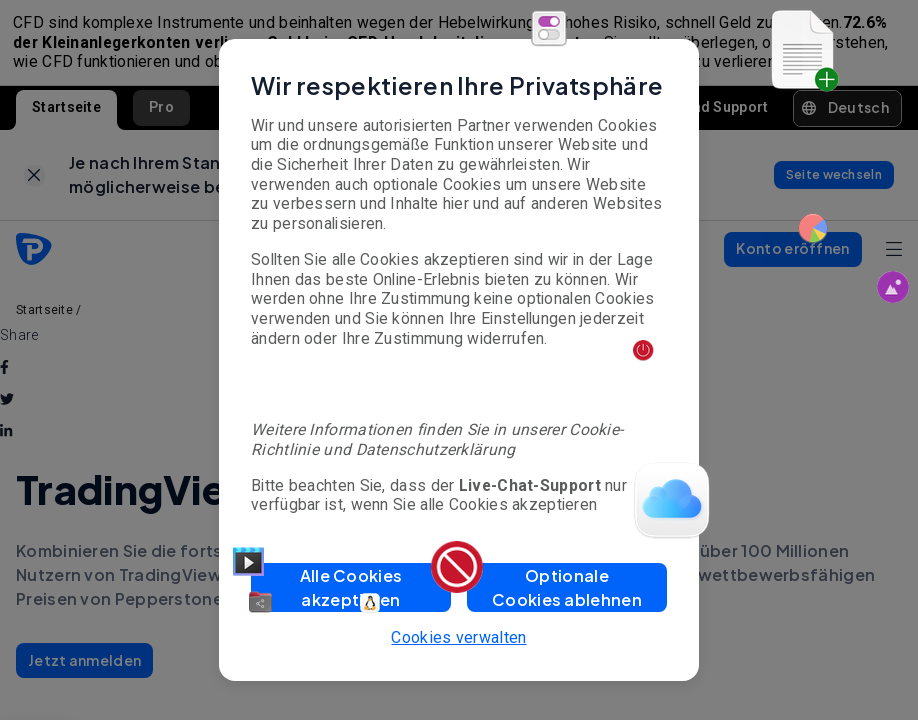  What do you see at coordinates (893, 287) in the screenshot?
I see `indicates photo or image content` at bounding box center [893, 287].